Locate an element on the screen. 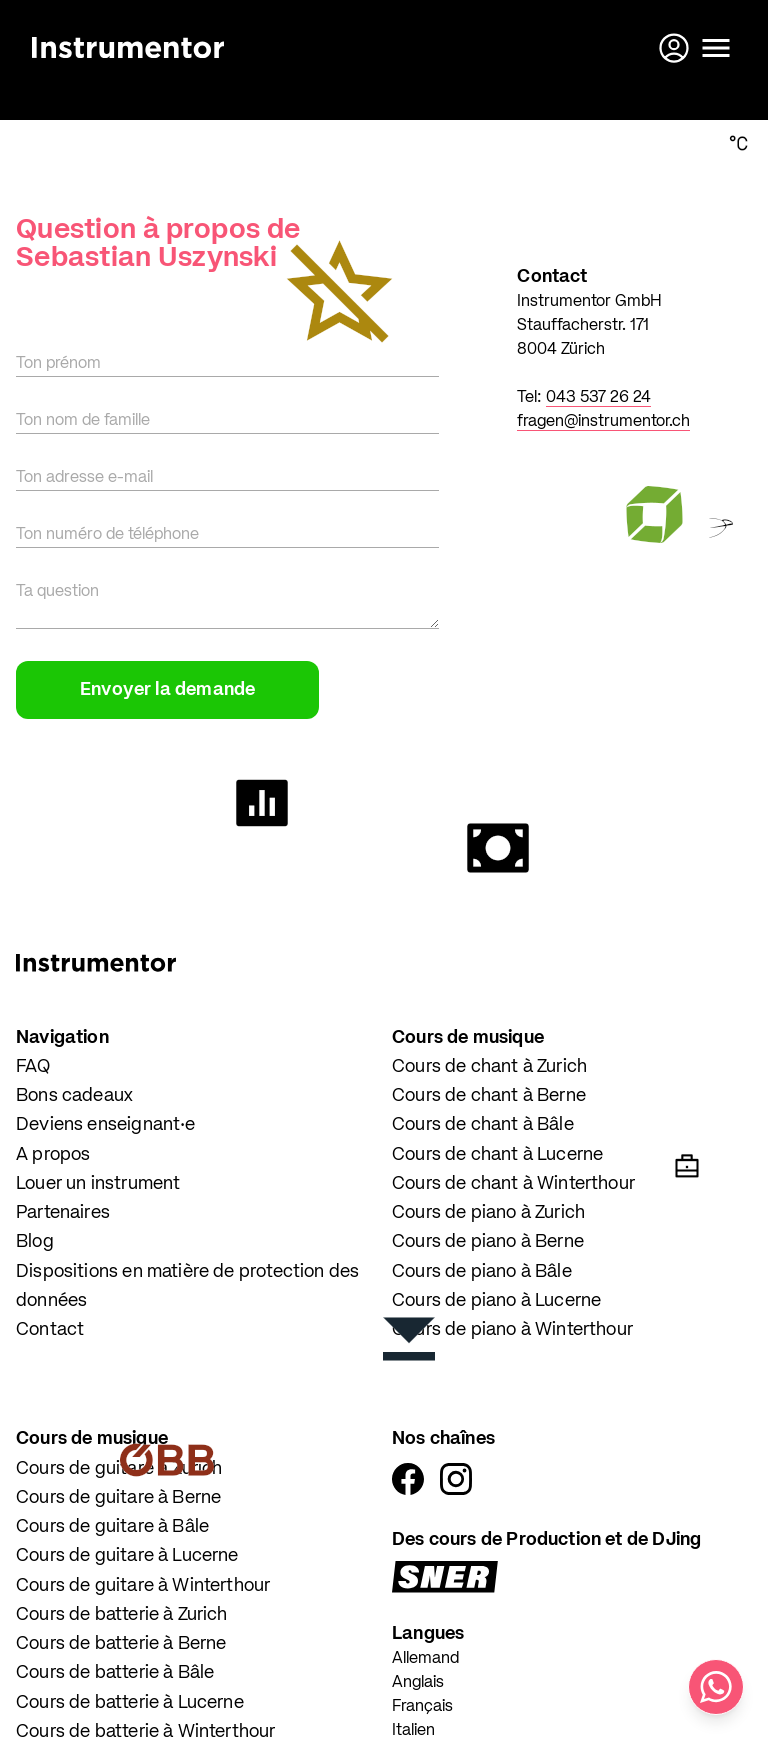  indicates temperature displayed in celsius is located at coordinates (739, 143).